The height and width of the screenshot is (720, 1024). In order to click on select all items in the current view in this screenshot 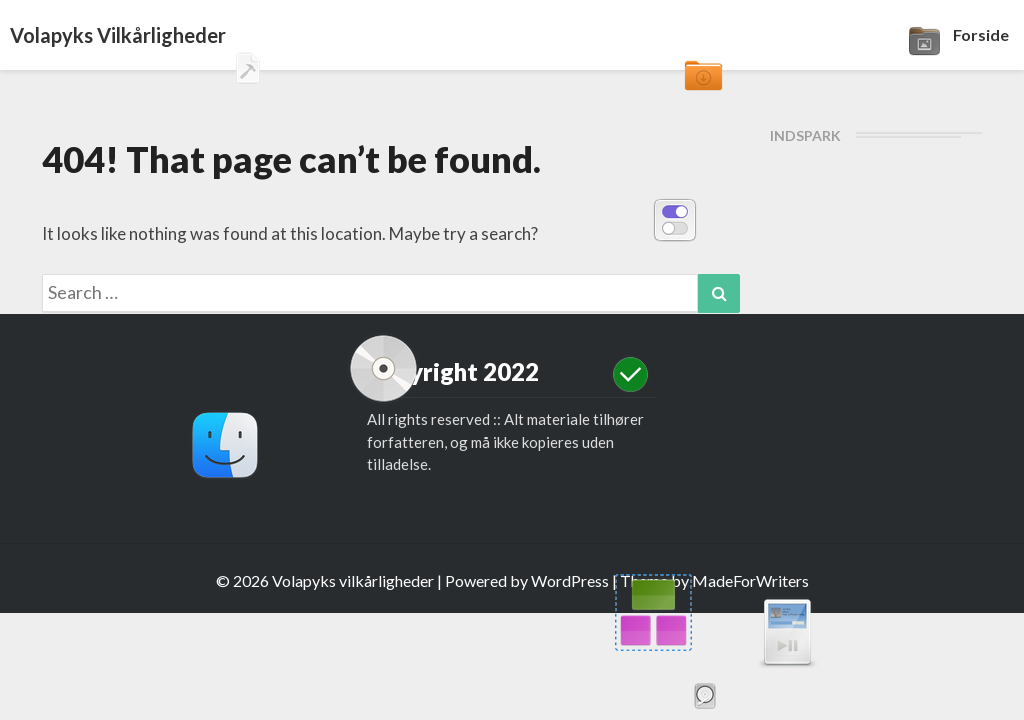, I will do `click(653, 612)`.